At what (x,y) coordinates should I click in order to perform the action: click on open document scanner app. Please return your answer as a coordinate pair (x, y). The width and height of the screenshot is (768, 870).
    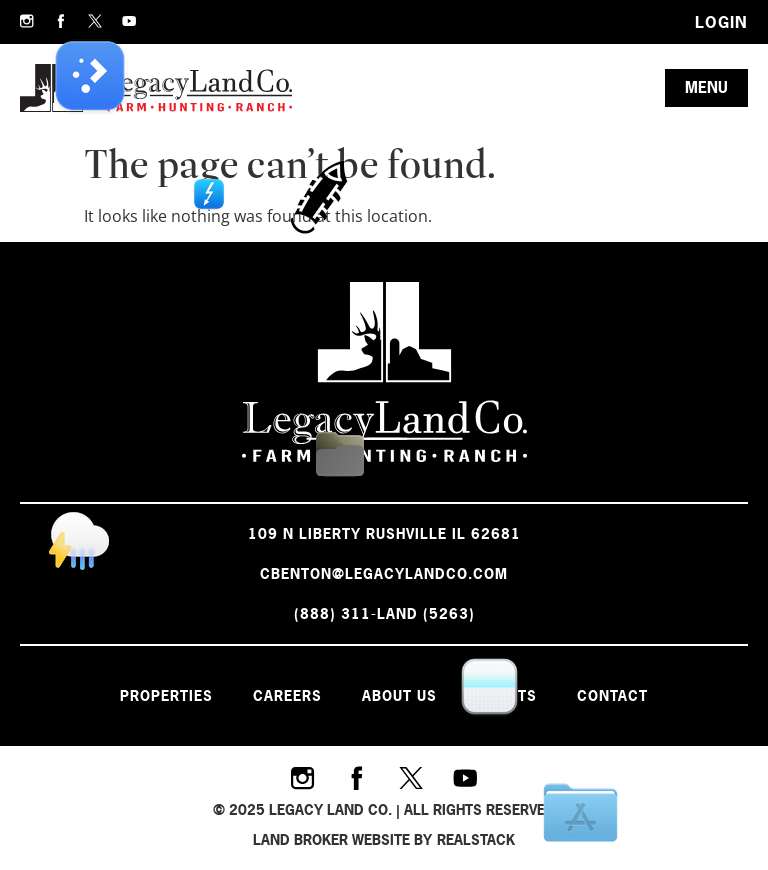
    Looking at the image, I should click on (489, 686).